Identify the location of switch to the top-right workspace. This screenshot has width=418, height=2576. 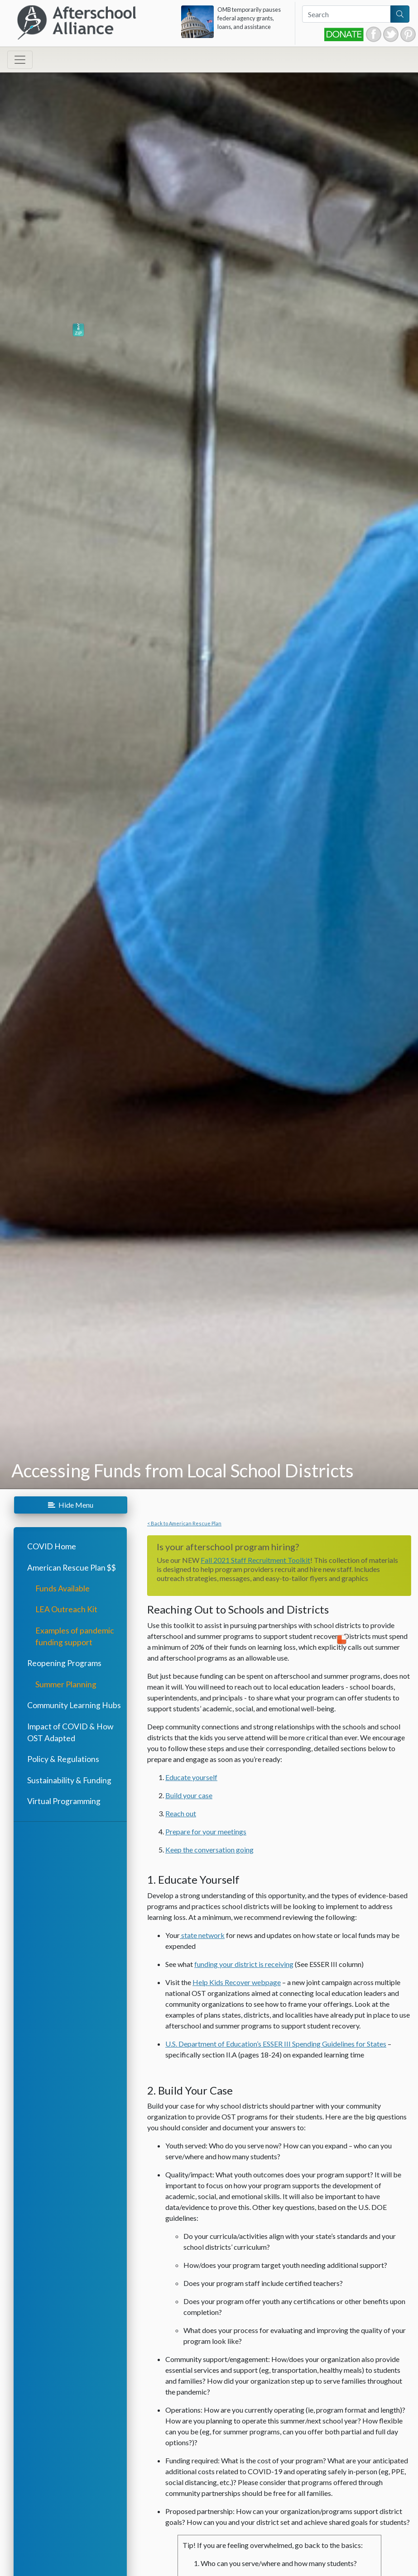
(341, 1639).